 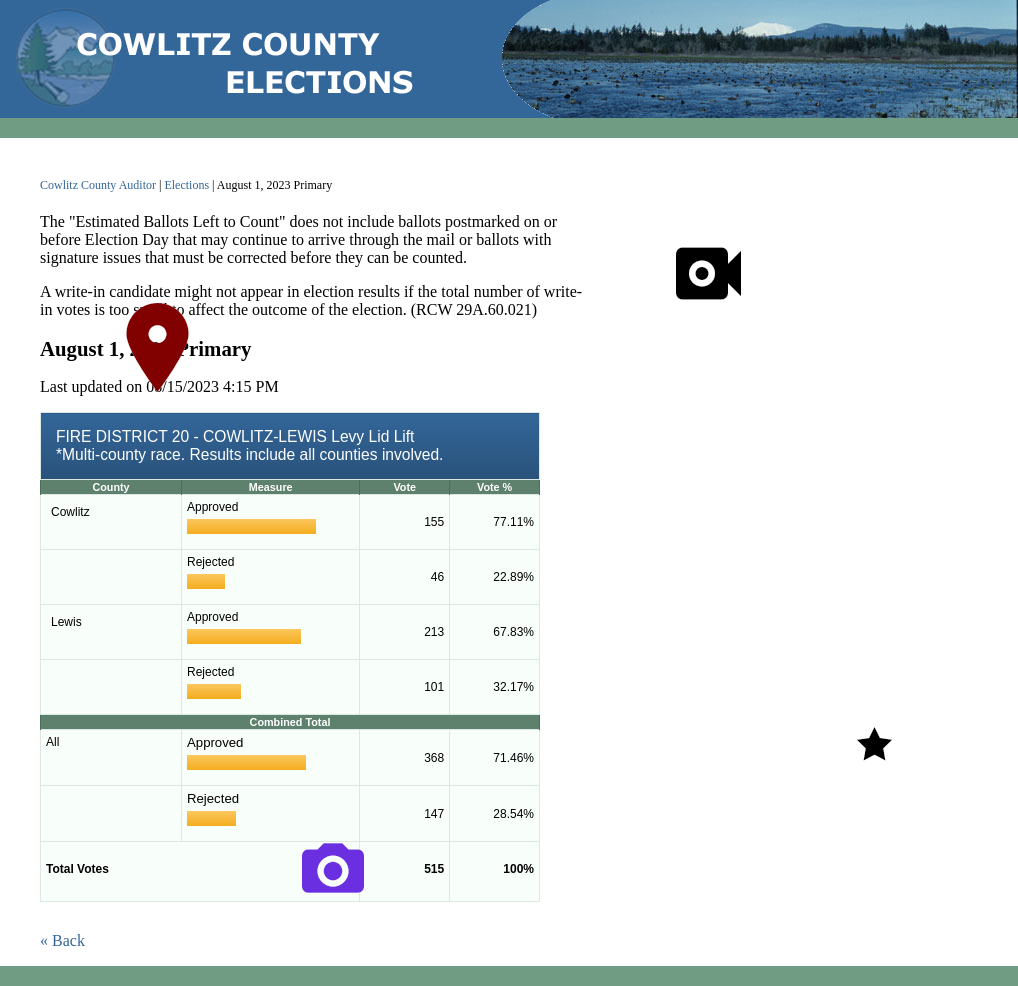 What do you see at coordinates (708, 273) in the screenshot?
I see `start recording a video` at bounding box center [708, 273].